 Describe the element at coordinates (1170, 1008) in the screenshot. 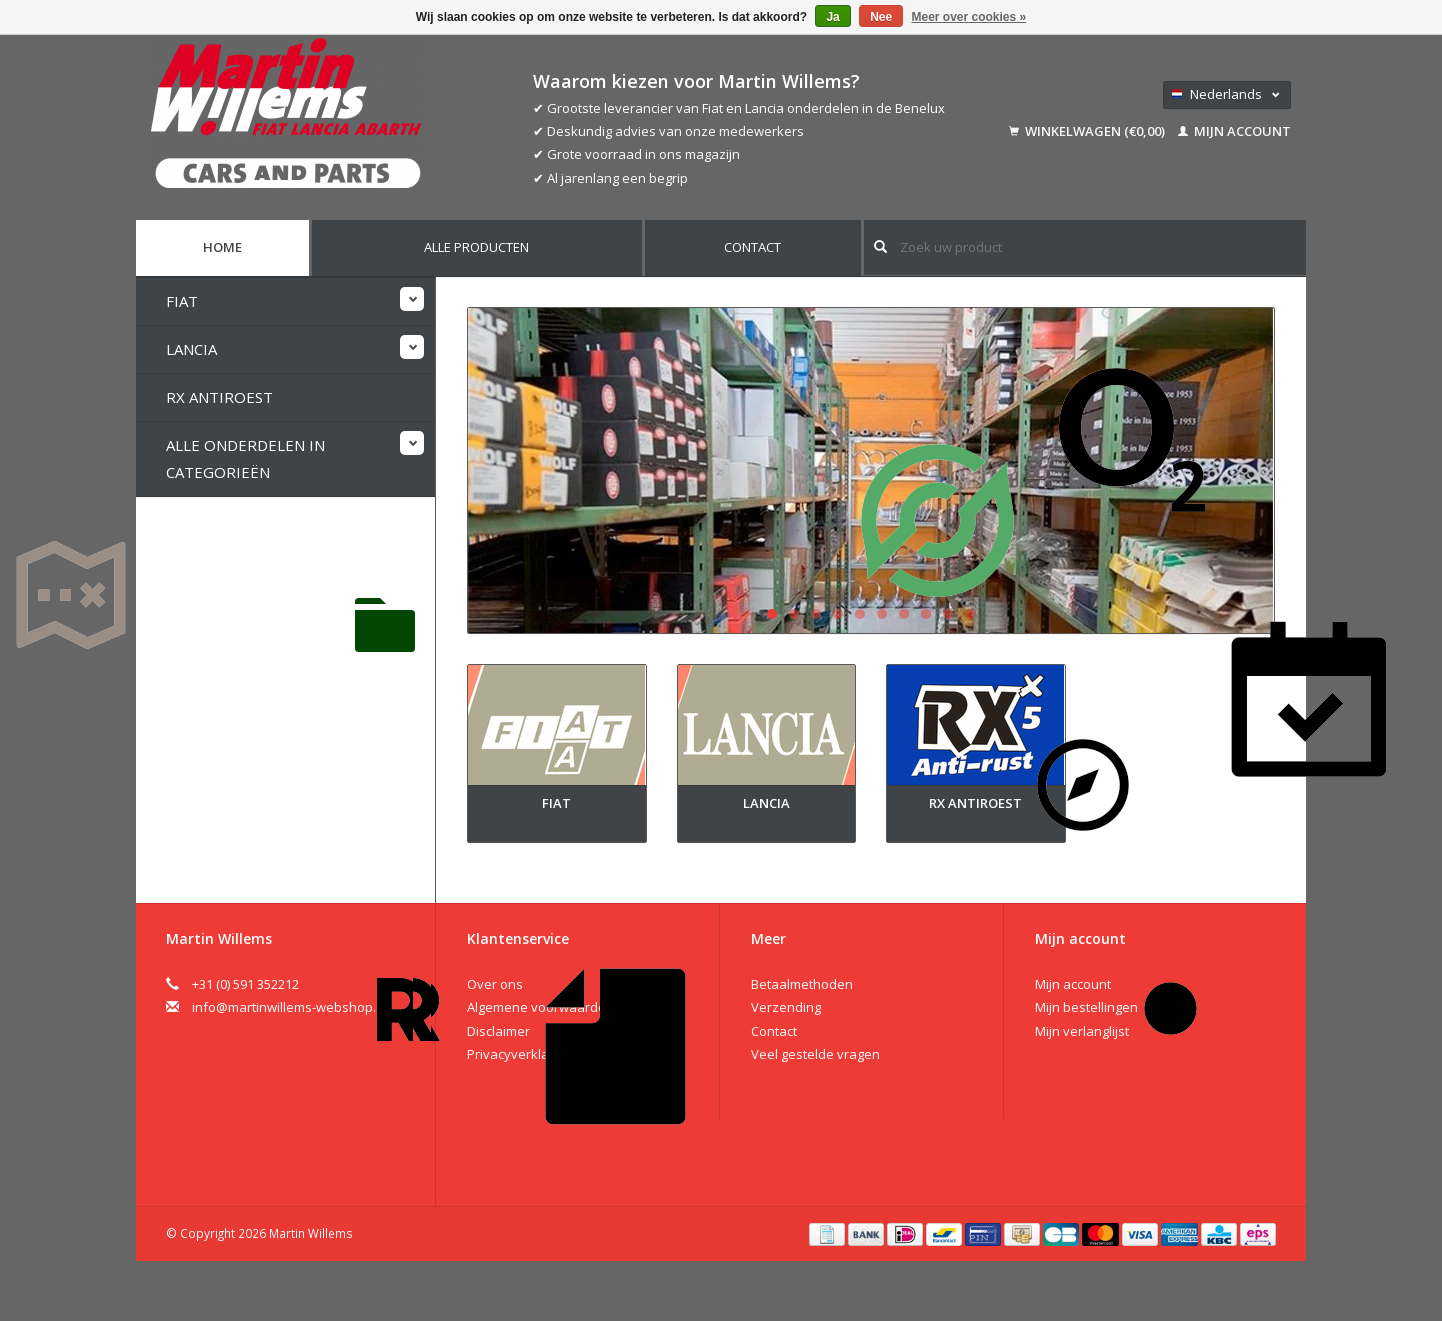

I see `unselected or inactive radio button option` at that location.